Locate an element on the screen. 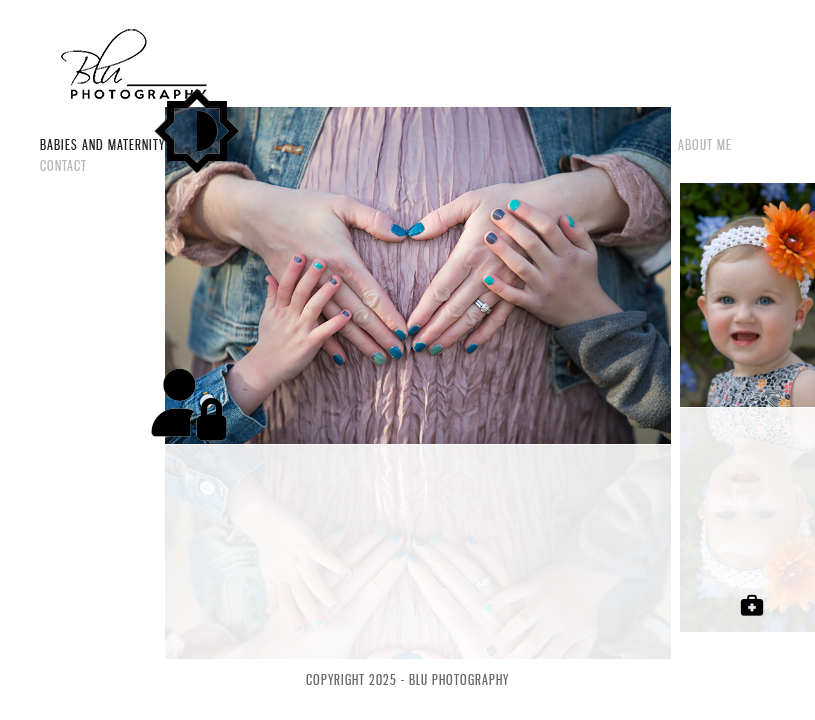 This screenshot has height=720, width=815. lock or secure a user account is located at coordinates (188, 402).